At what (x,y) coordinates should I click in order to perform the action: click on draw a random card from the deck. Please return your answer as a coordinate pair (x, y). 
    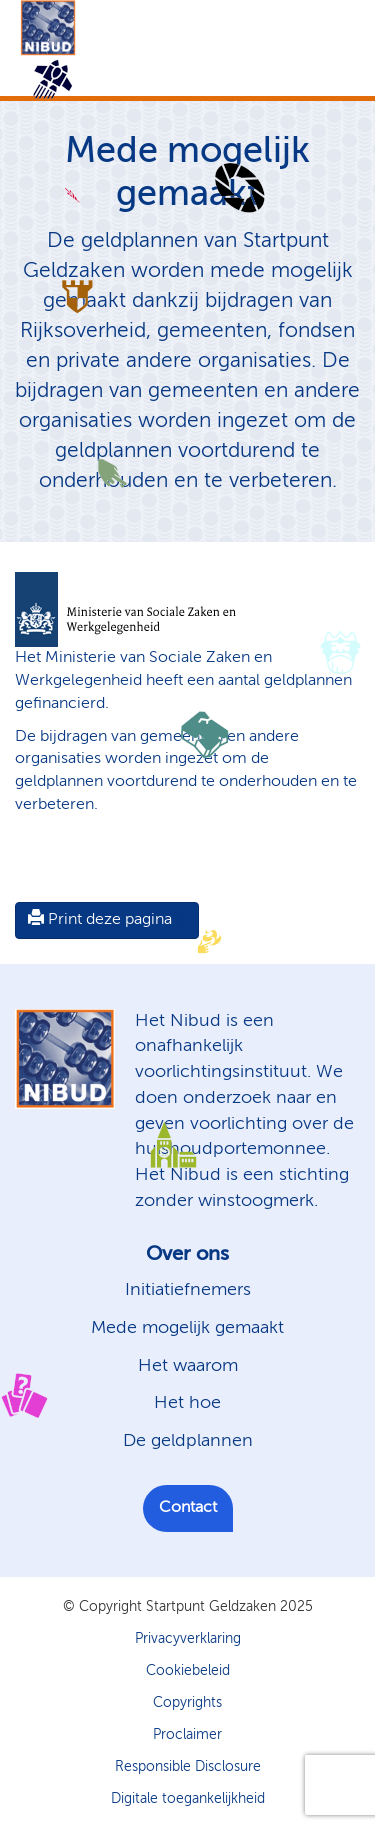
    Looking at the image, I should click on (24, 1395).